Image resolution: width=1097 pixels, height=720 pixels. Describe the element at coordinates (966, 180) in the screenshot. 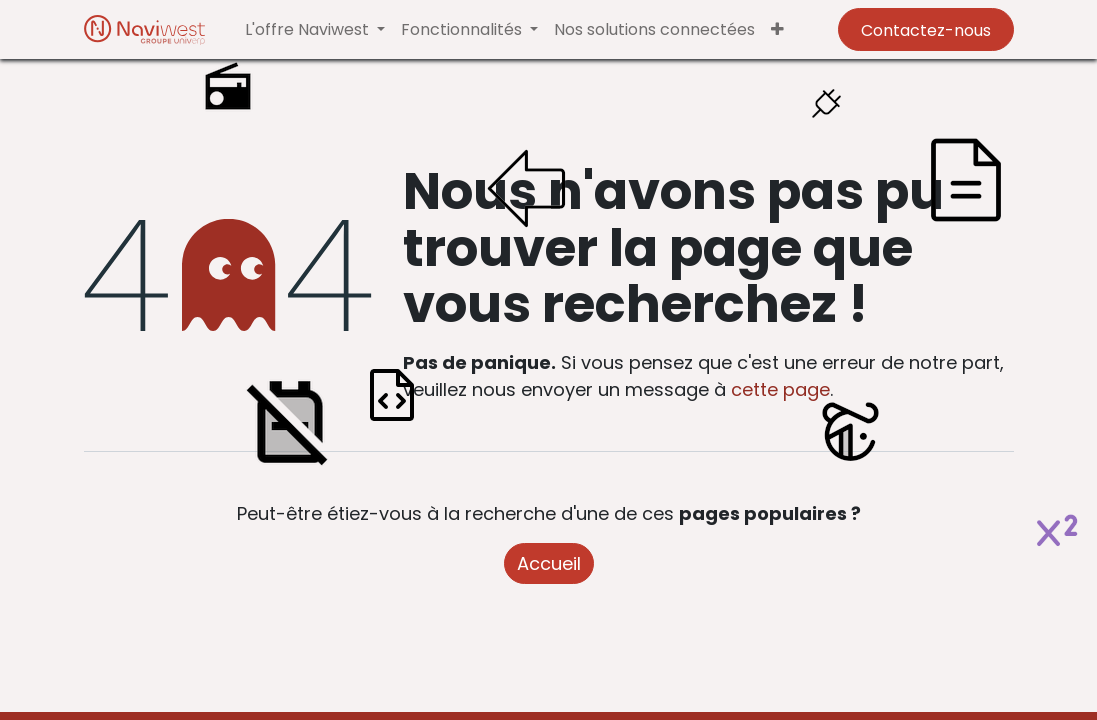

I see `view document or text file` at that location.